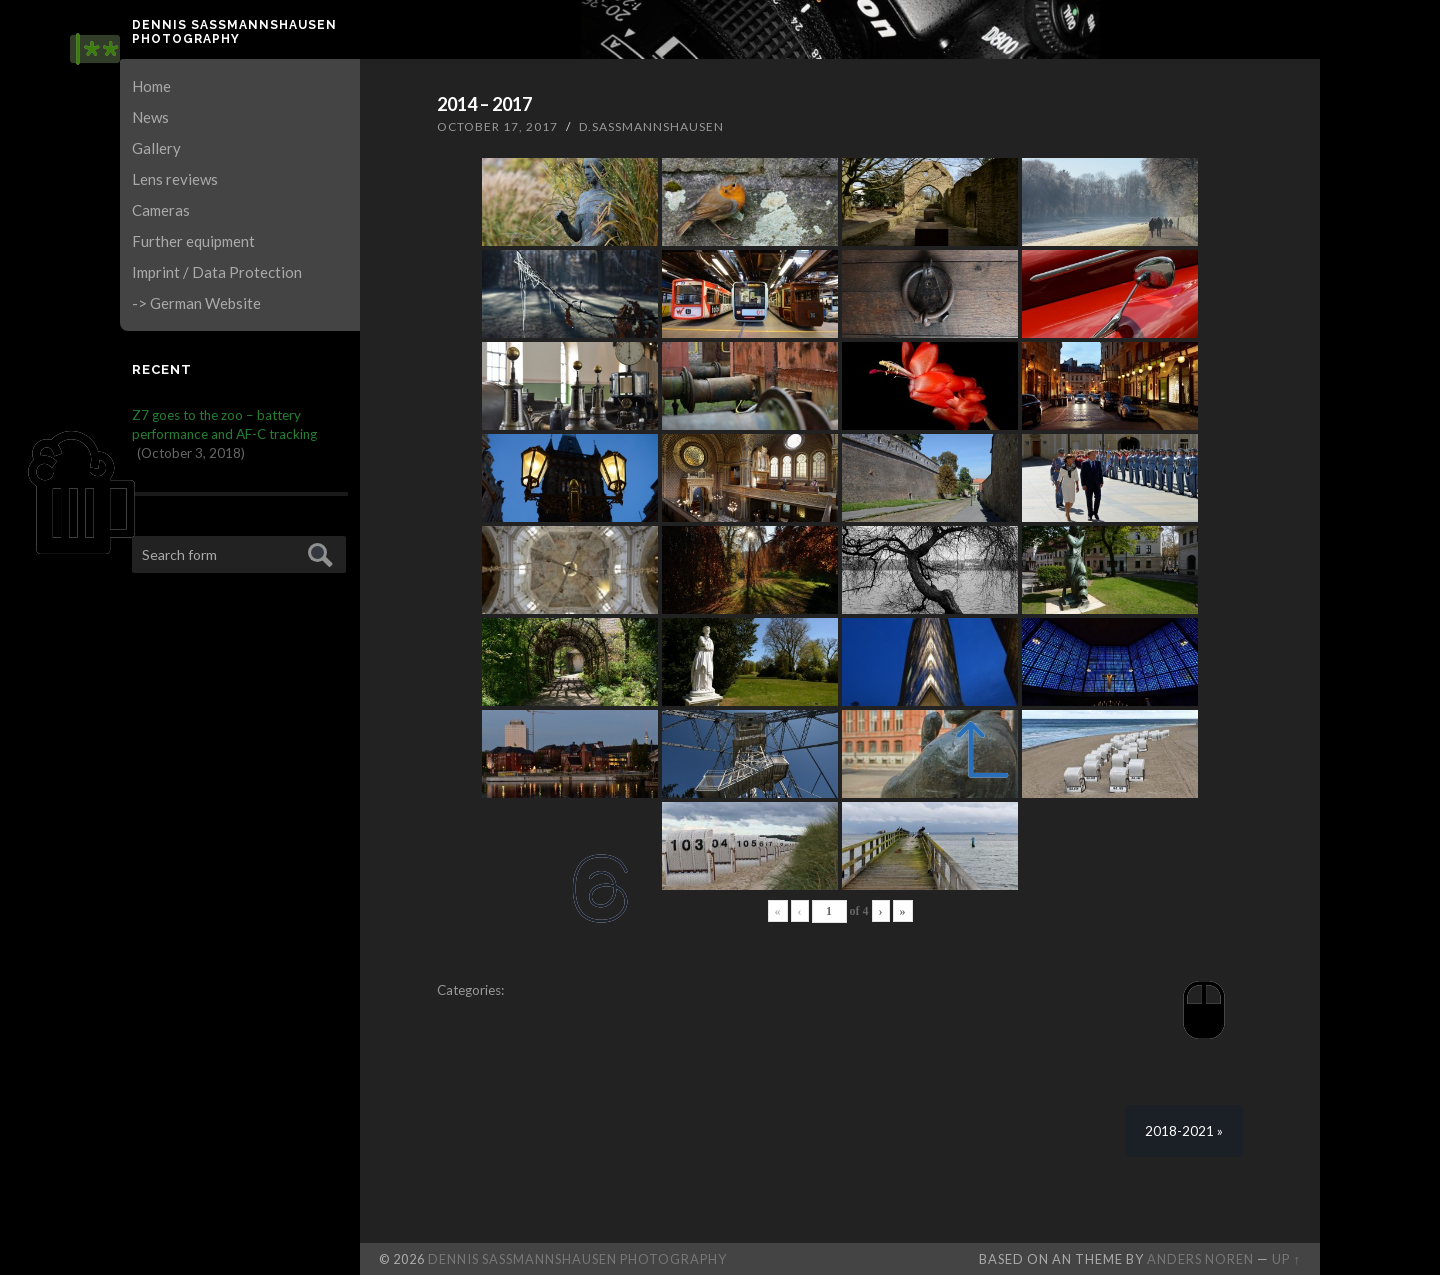  I want to click on view nearby bars or pubs, so click(81, 492).